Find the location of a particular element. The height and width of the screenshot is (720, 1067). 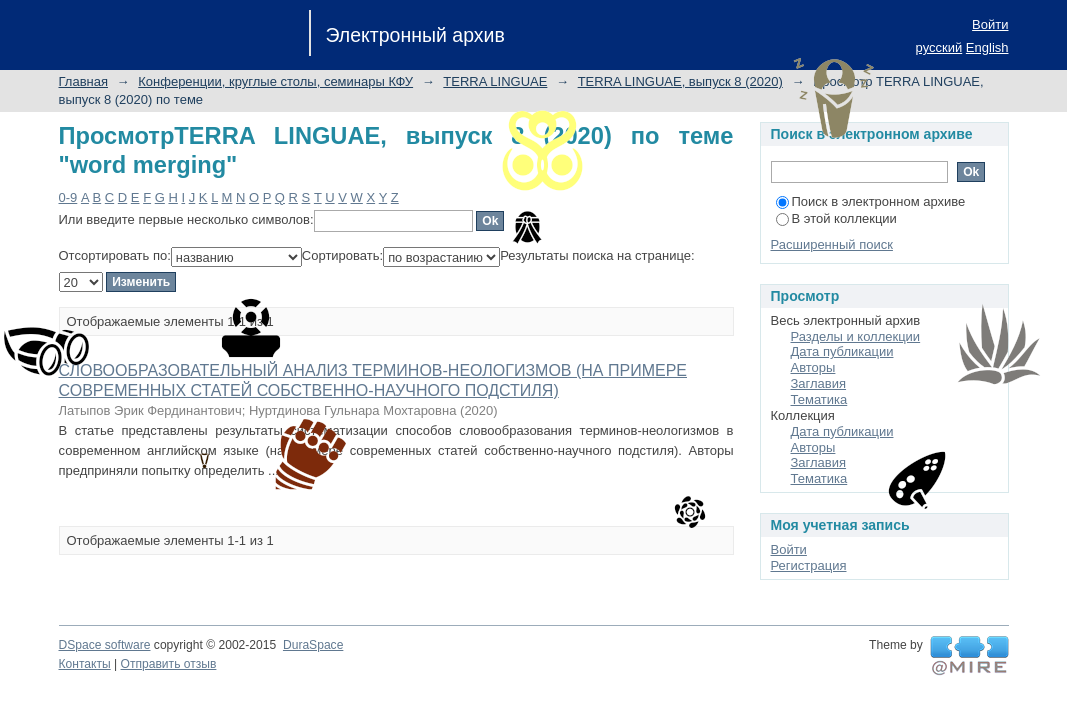

select steampunk goggles accessory for your avatar is located at coordinates (46, 351).